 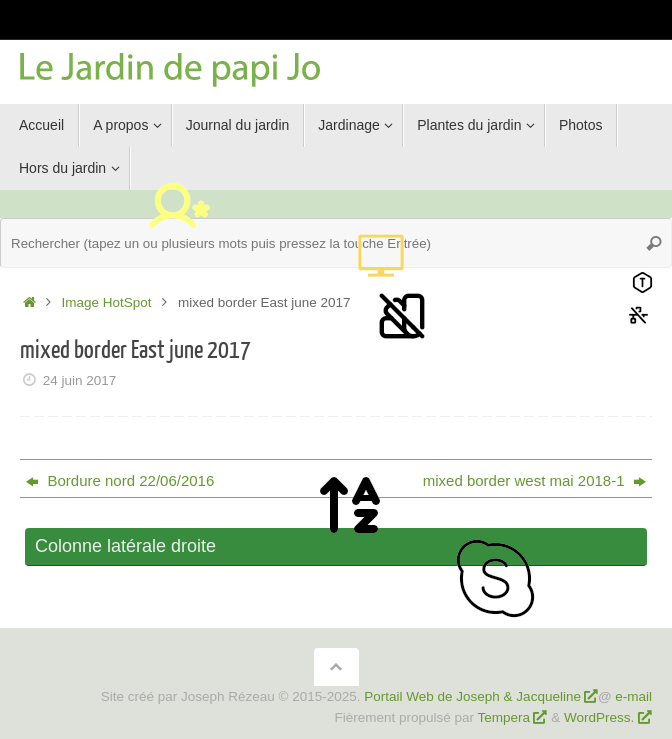 What do you see at coordinates (350, 505) in the screenshot?
I see `sort items alphabetically in ascending order (A to Z)` at bounding box center [350, 505].